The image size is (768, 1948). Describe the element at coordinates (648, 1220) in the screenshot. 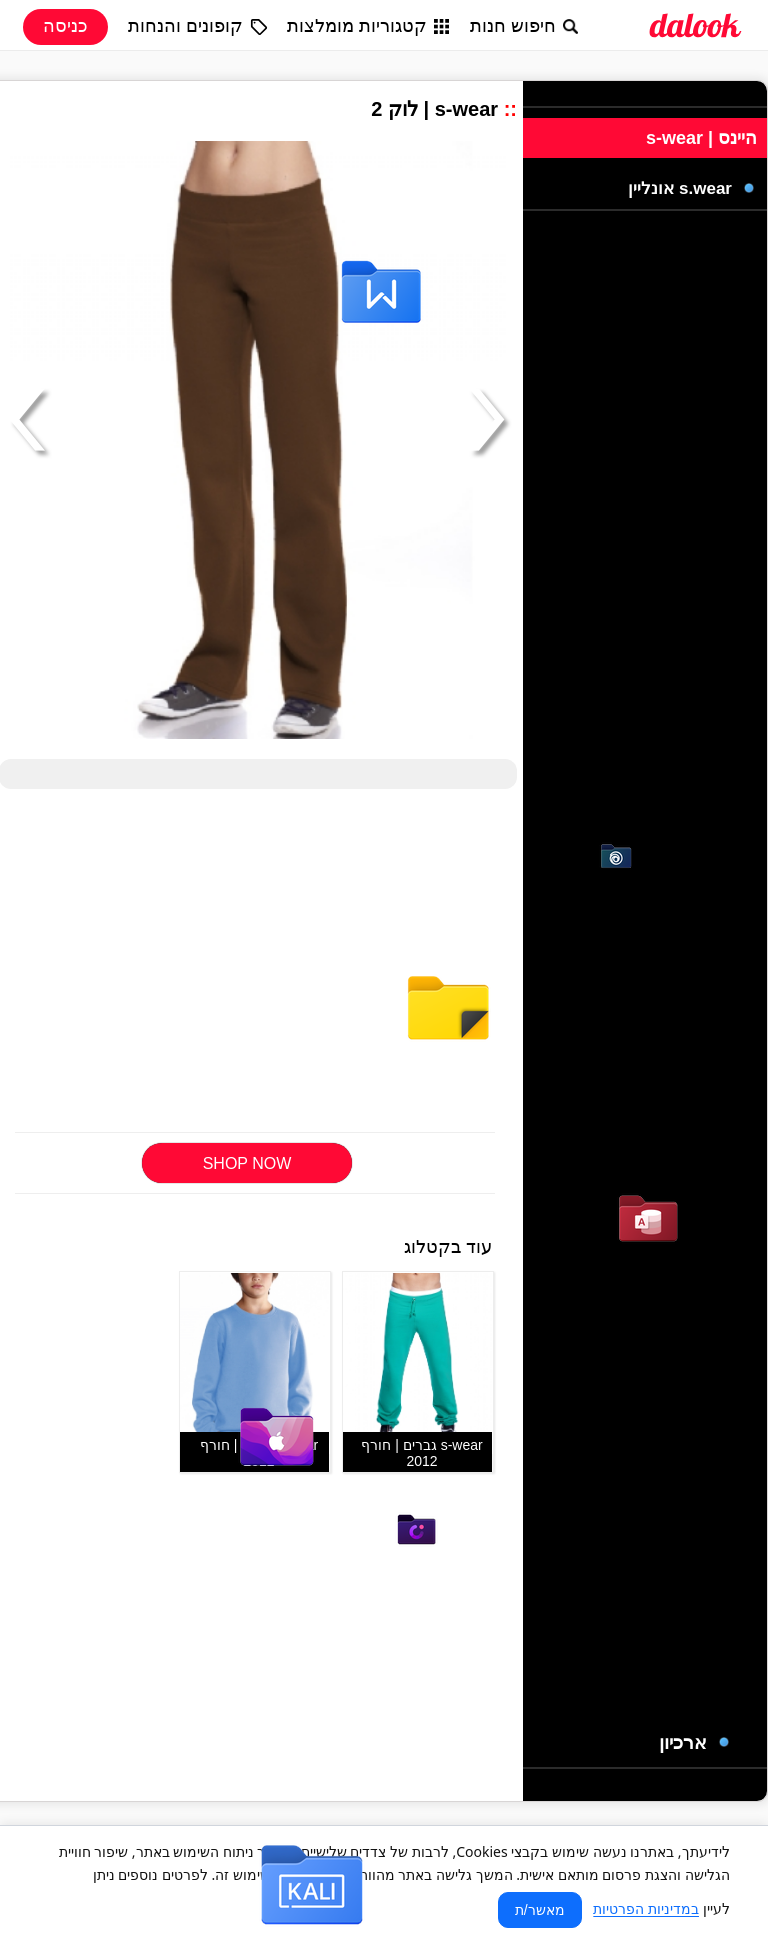

I see `folder containing microsoft access database files` at that location.